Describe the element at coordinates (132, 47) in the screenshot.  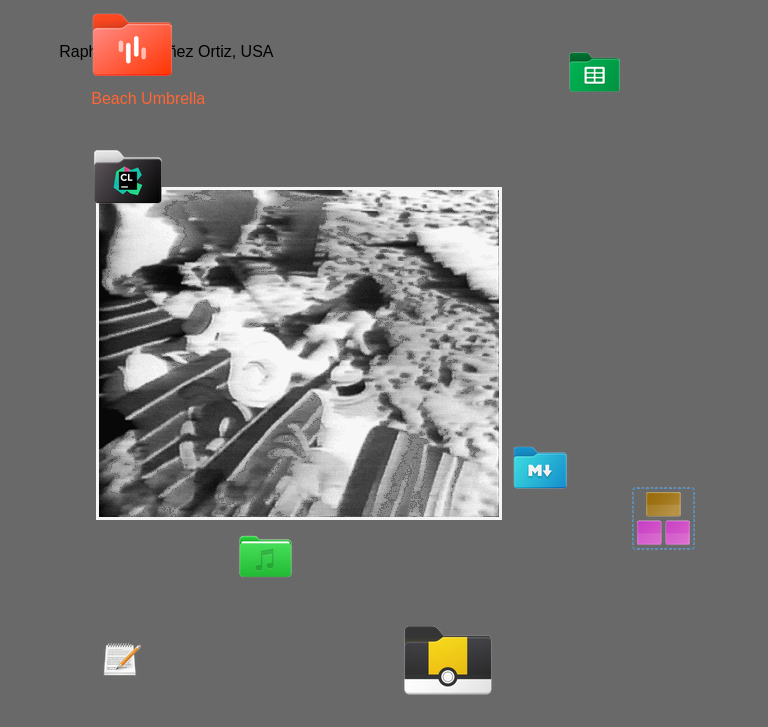
I see `open Wondershare EdrawInfo project files` at that location.